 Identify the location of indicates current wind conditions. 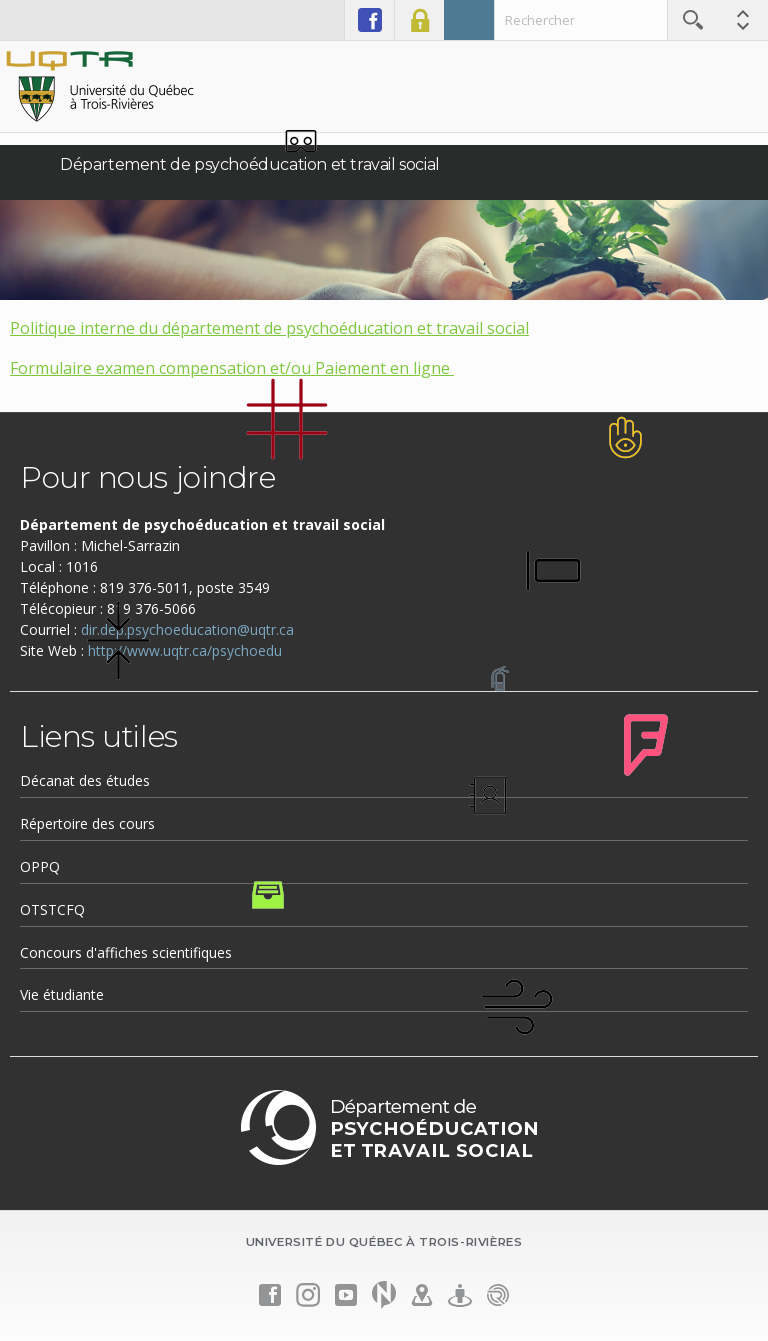
(517, 1007).